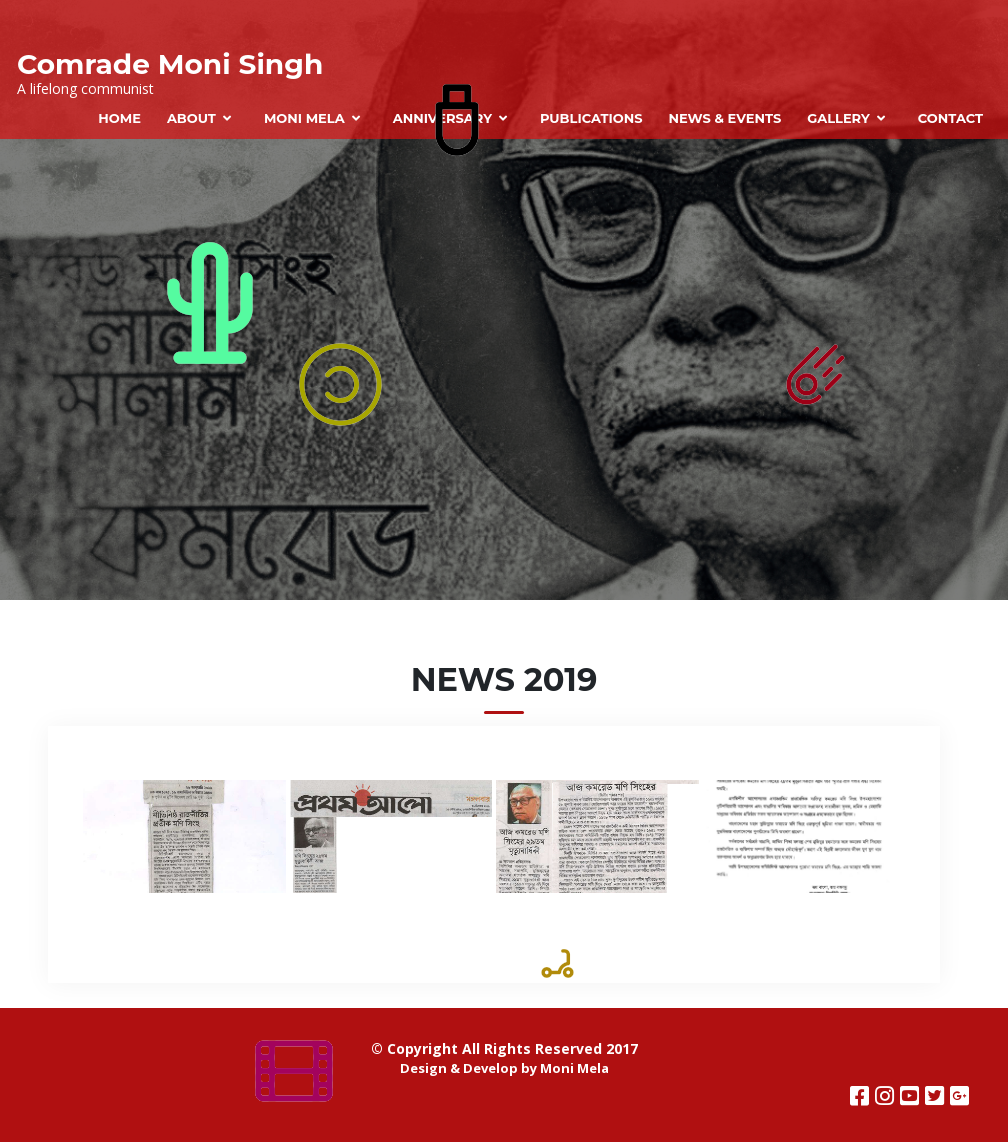  What do you see at coordinates (815, 375) in the screenshot?
I see `indicates a trending or viral item` at bounding box center [815, 375].